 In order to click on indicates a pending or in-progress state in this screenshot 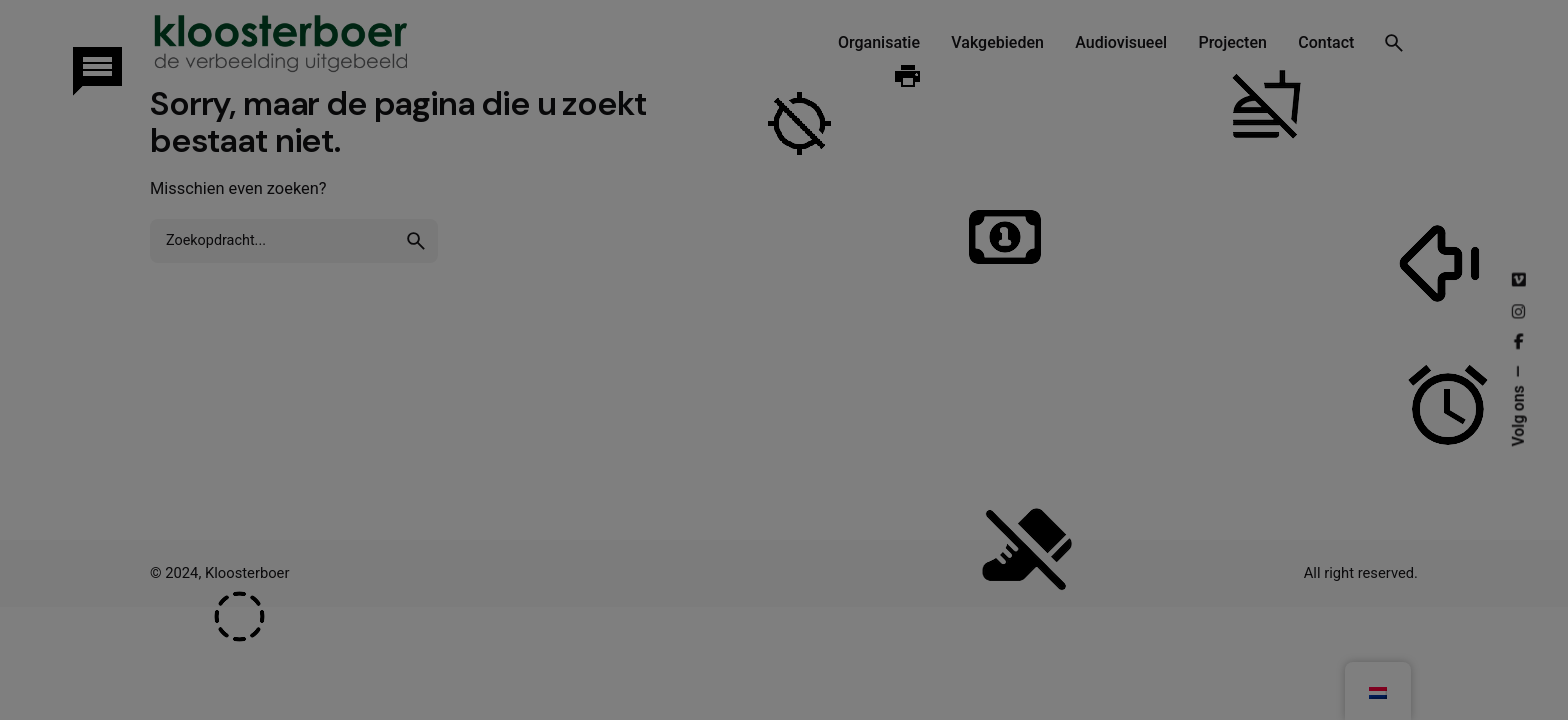, I will do `click(239, 616)`.